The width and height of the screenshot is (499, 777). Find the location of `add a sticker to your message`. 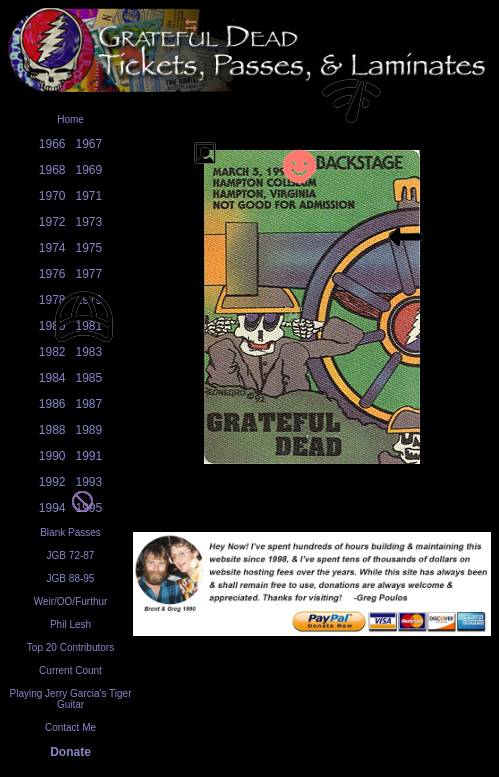

add a sticker to your message is located at coordinates (299, 166).